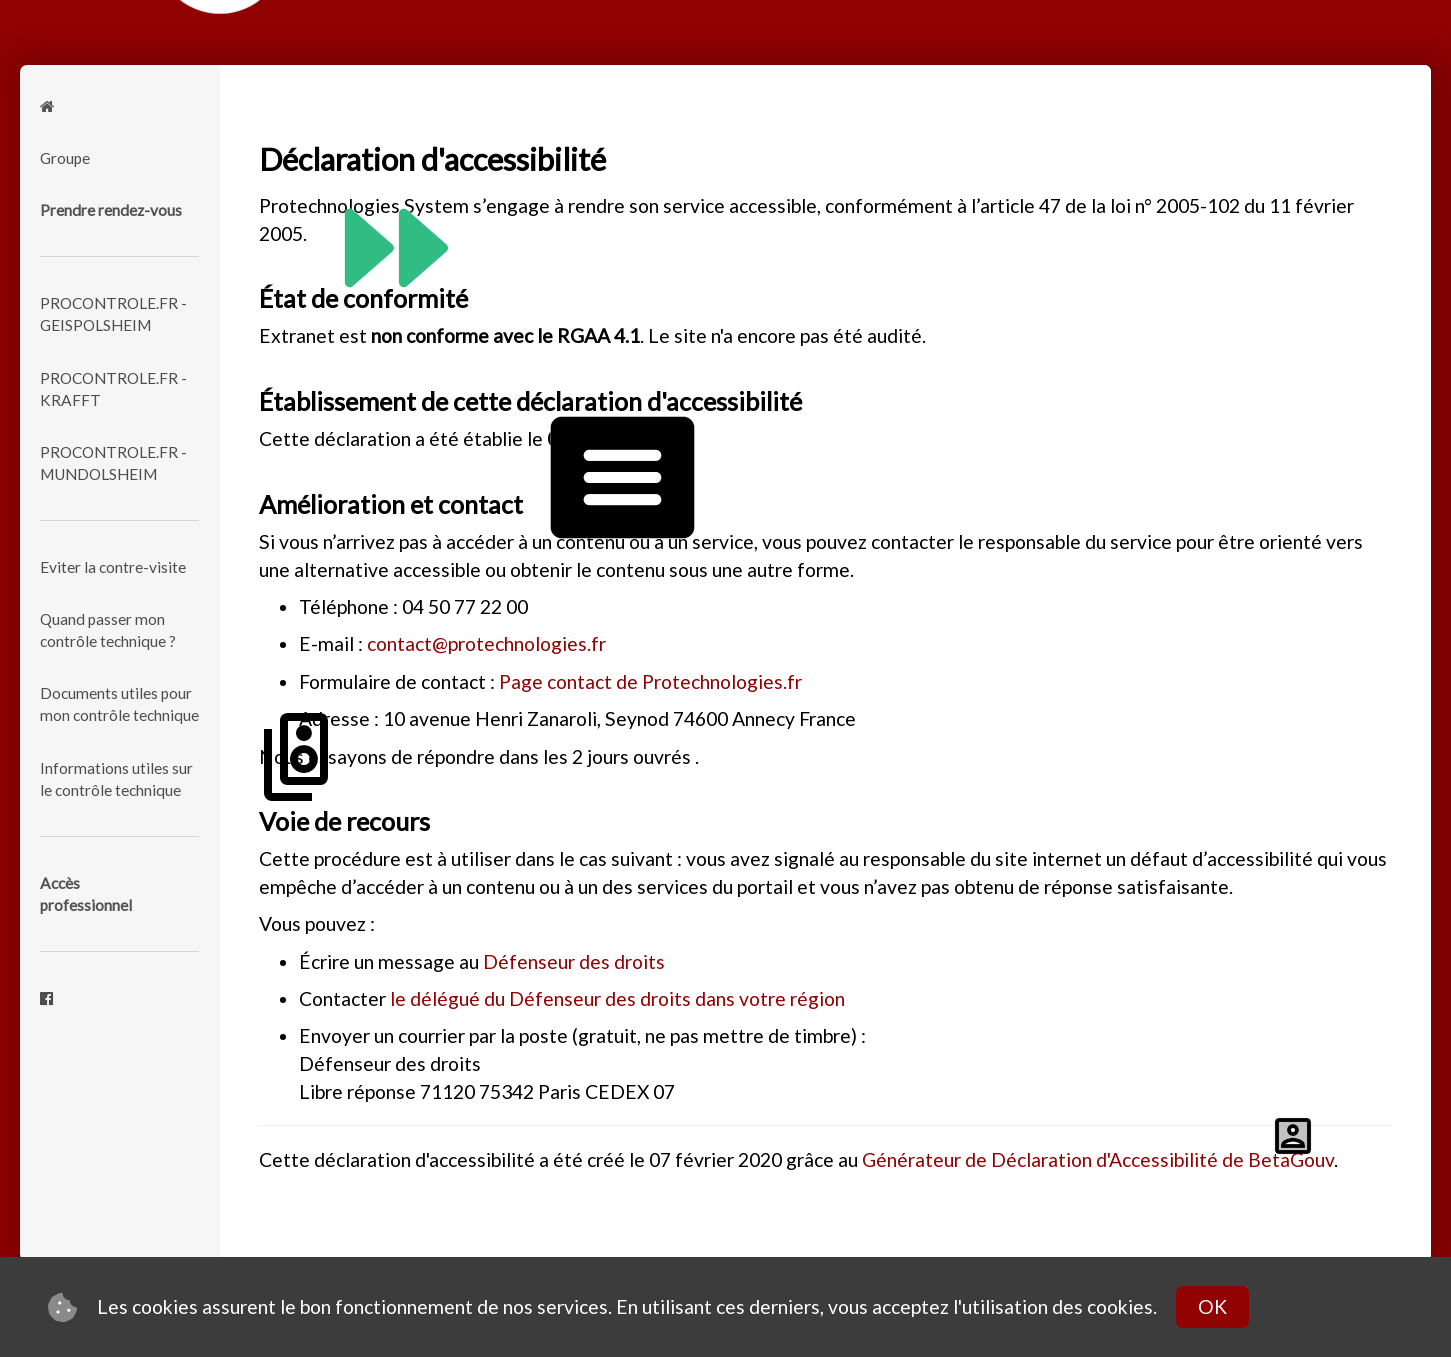 This screenshot has height=1357, width=1451. What do you see at coordinates (622, 477) in the screenshot?
I see `view article or document content` at bounding box center [622, 477].